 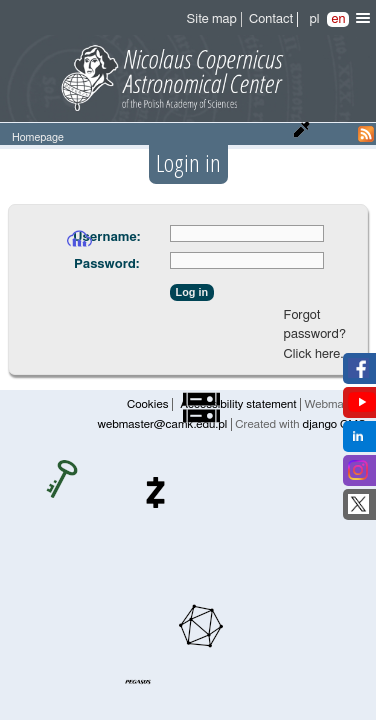 I want to click on Pegasus Airlines logo, so click(x=138, y=682).